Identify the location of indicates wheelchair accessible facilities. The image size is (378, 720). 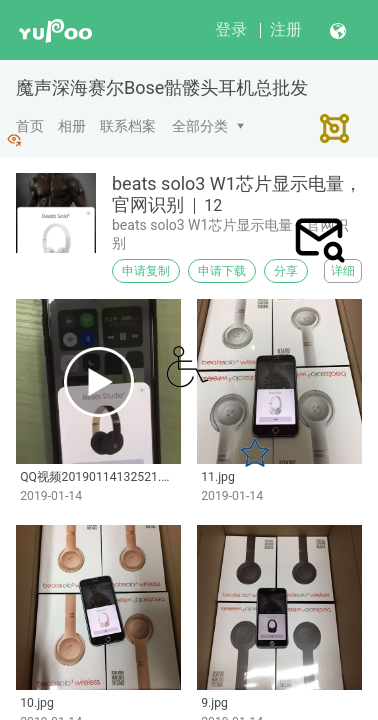
(183, 367).